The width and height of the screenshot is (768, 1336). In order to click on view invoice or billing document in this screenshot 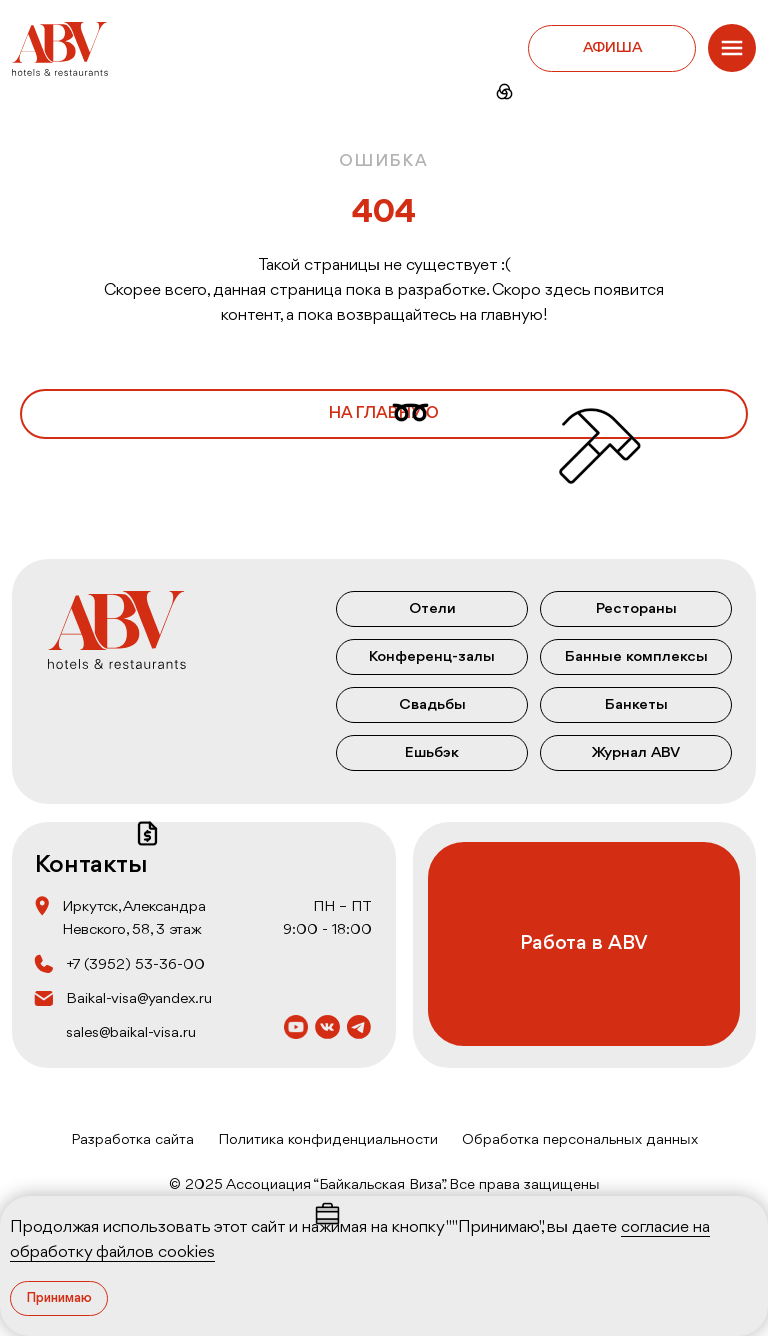, I will do `click(147, 833)`.